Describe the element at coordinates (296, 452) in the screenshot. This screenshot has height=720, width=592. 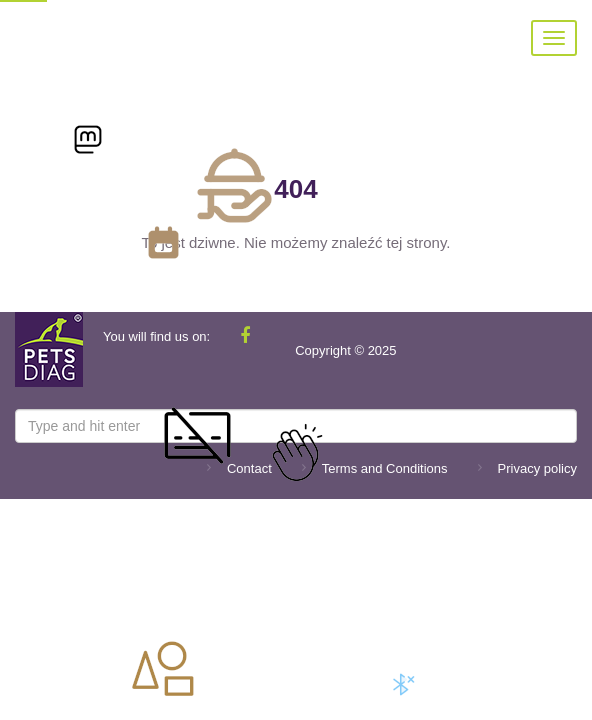
I see `applaud or show appreciation for content` at that location.